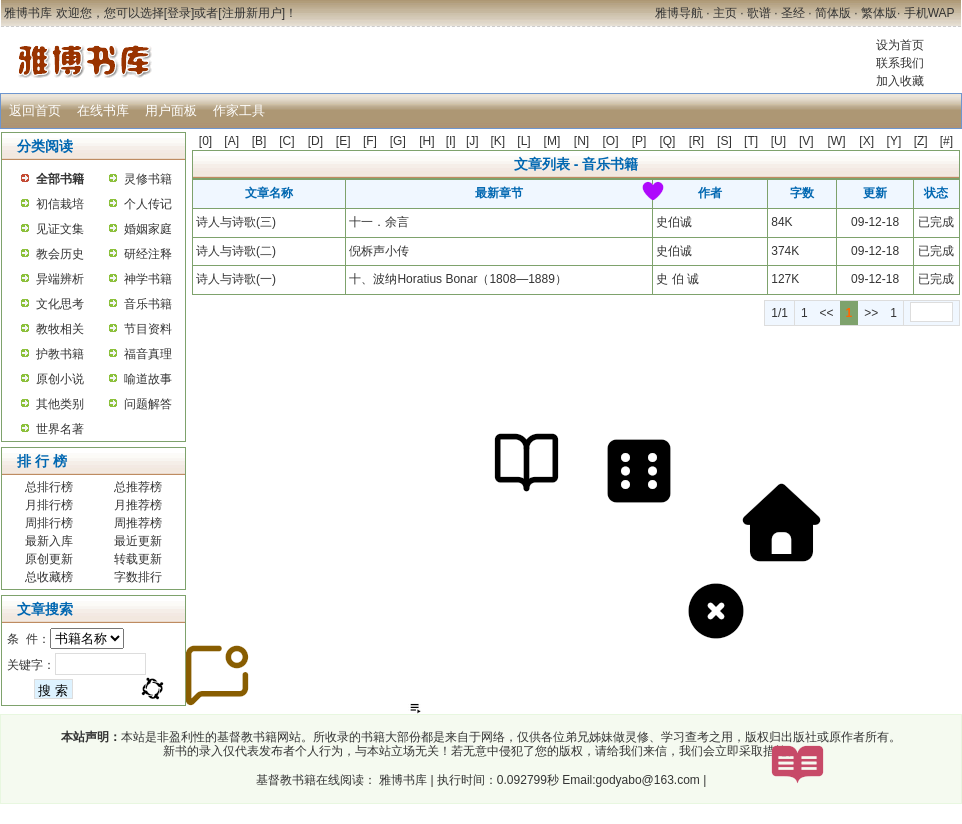 The image size is (962, 824). What do you see at coordinates (797, 764) in the screenshot?
I see `view readme documentation` at bounding box center [797, 764].